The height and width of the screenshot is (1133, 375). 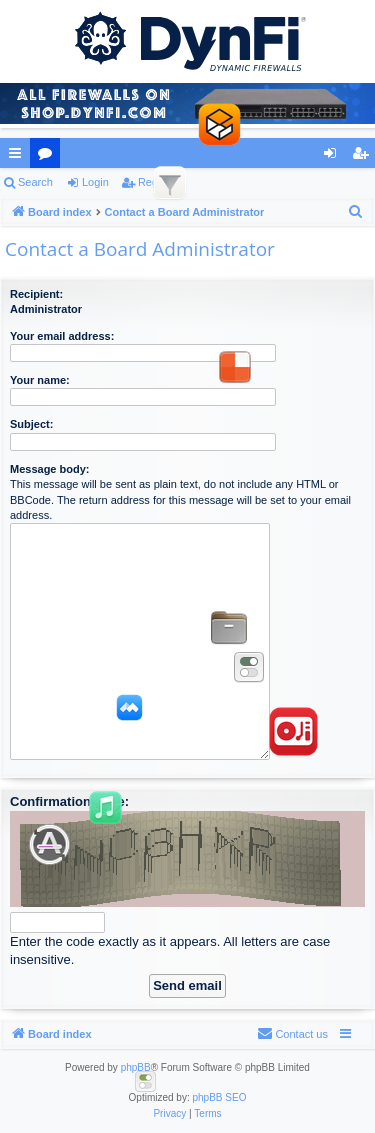 What do you see at coordinates (235, 367) in the screenshot?
I see `switch to the top-right workspace` at bounding box center [235, 367].